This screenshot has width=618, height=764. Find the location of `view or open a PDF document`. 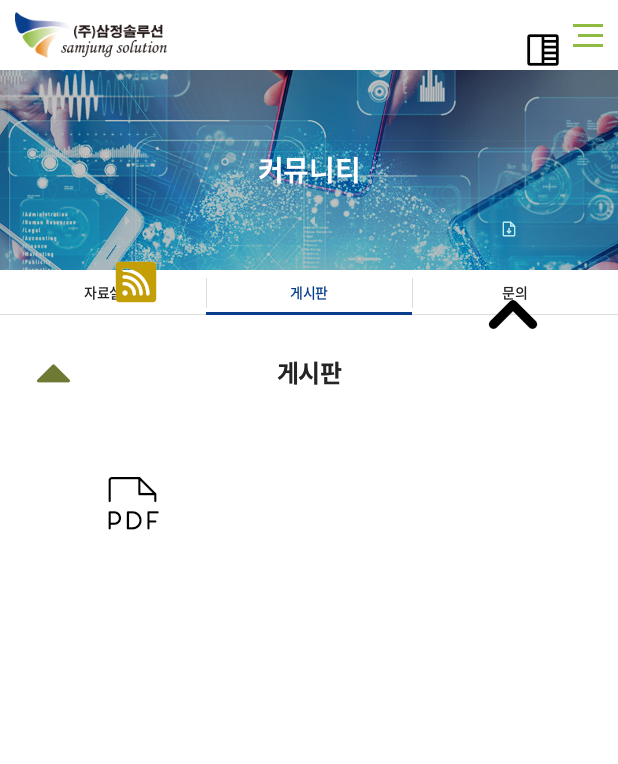

view or open a PDF document is located at coordinates (132, 505).